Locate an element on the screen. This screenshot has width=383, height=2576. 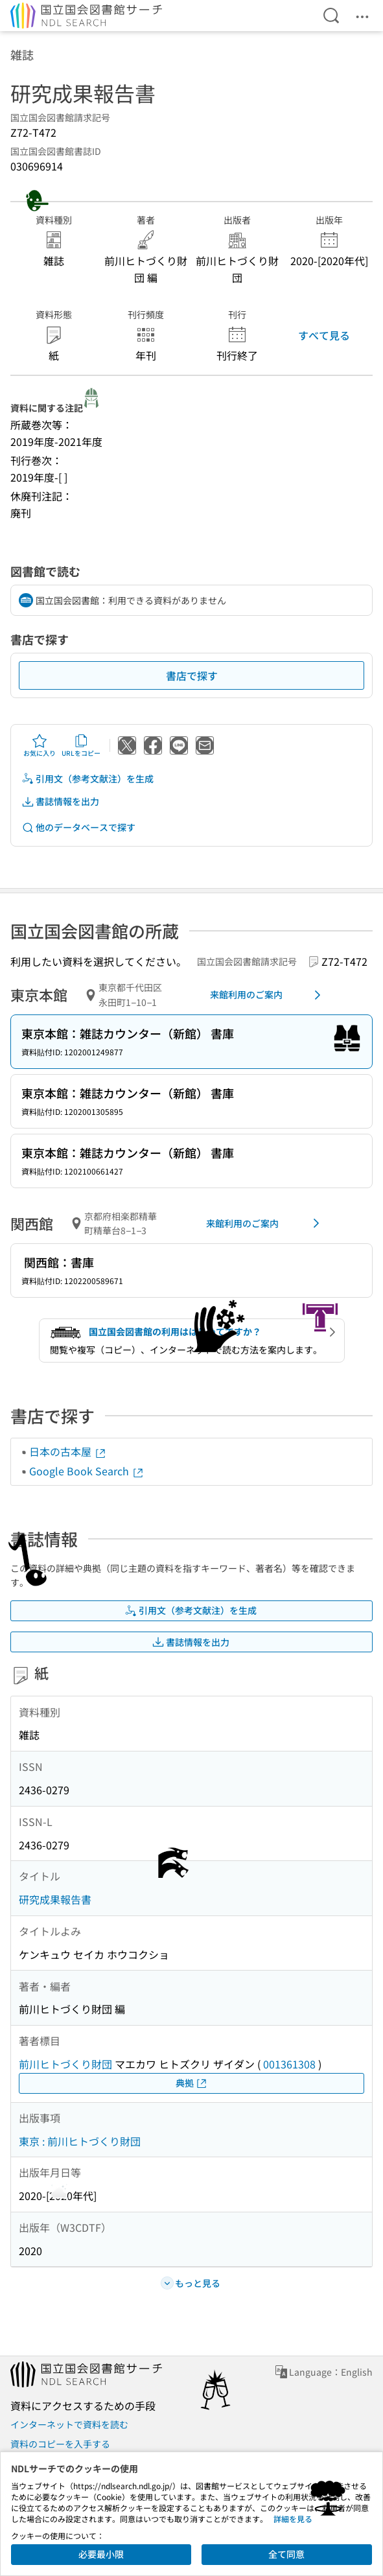
select the double dragon character or team is located at coordinates (173, 1862).